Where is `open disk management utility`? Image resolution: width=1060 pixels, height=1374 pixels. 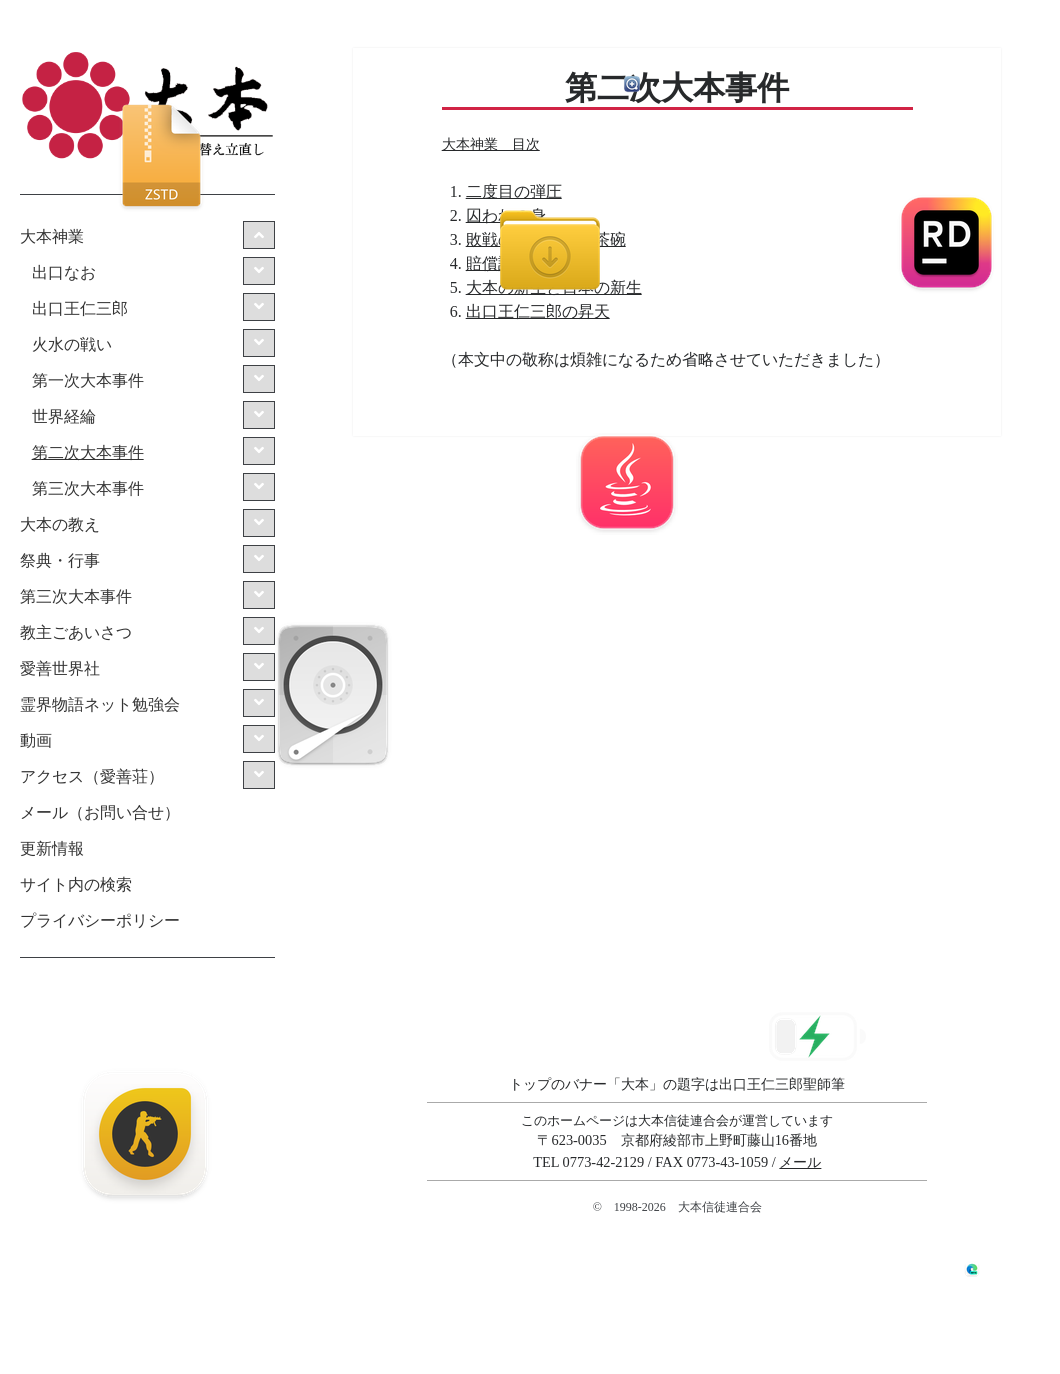 open disk management utility is located at coordinates (333, 695).